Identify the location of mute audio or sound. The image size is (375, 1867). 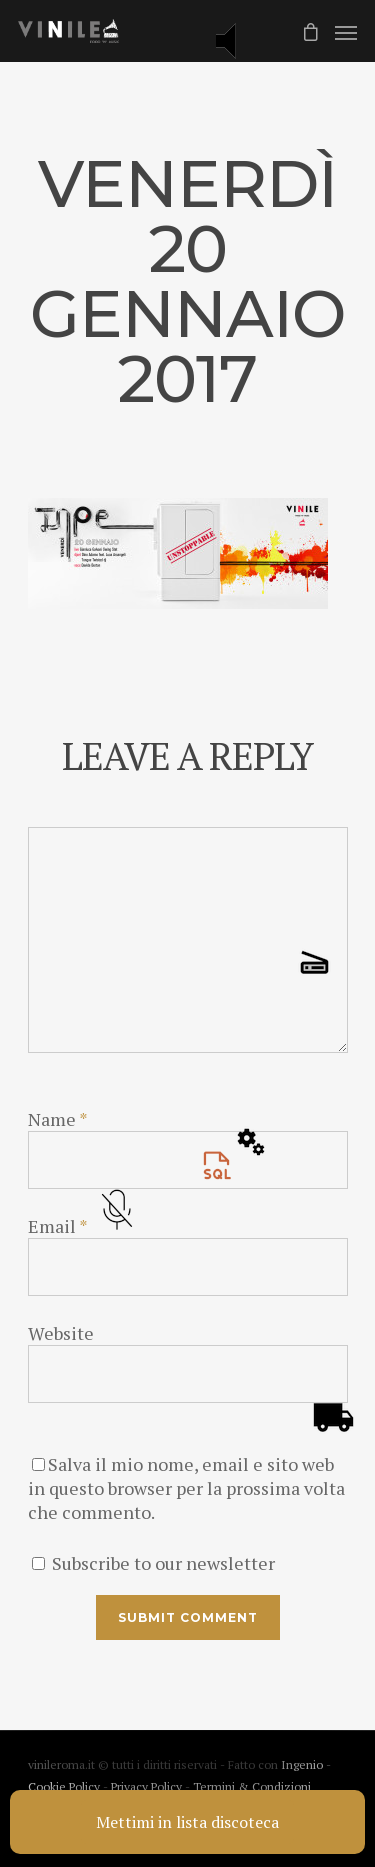
(227, 41).